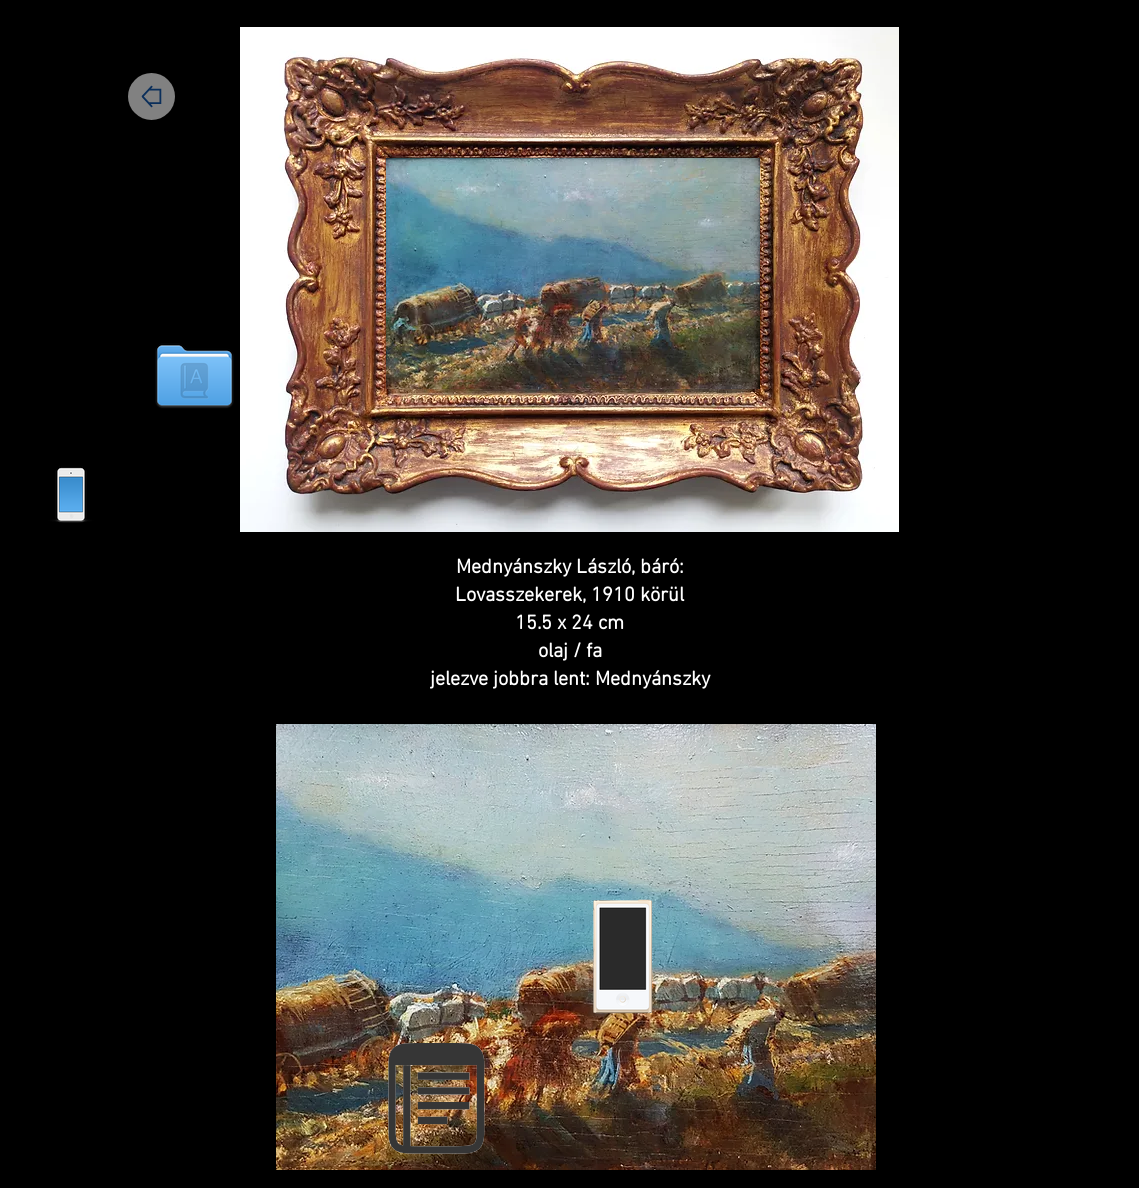  Describe the element at coordinates (71, 494) in the screenshot. I see `iPod touch device connected` at that location.